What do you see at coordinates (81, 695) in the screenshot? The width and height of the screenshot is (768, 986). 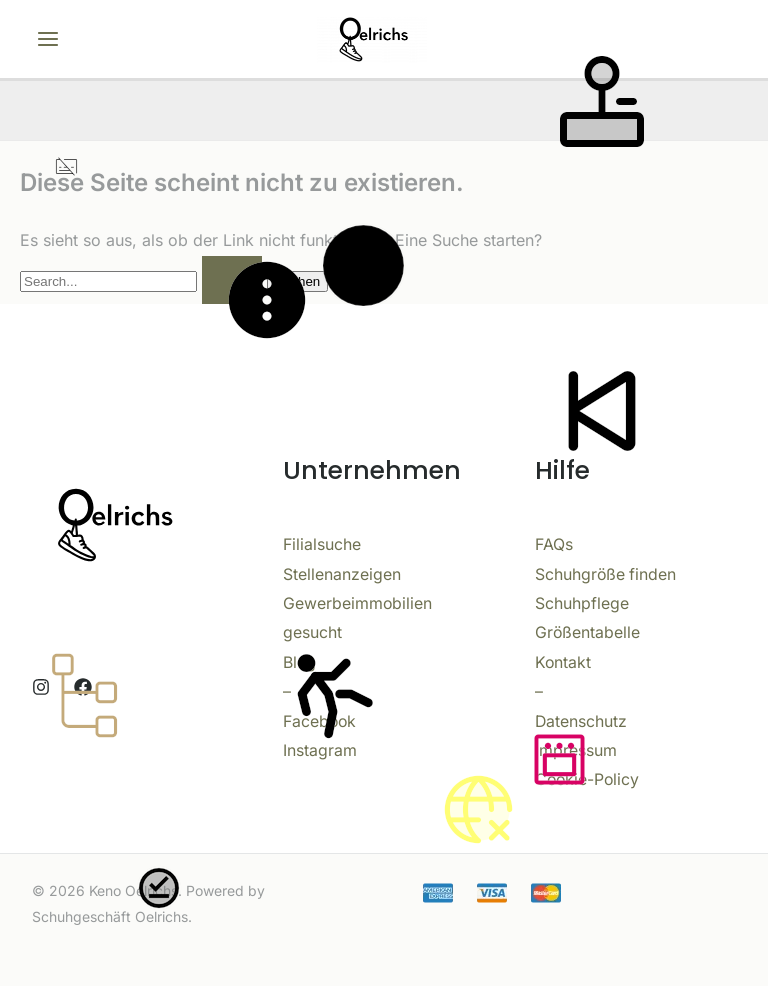 I see `view hierarchical folder structure` at bounding box center [81, 695].